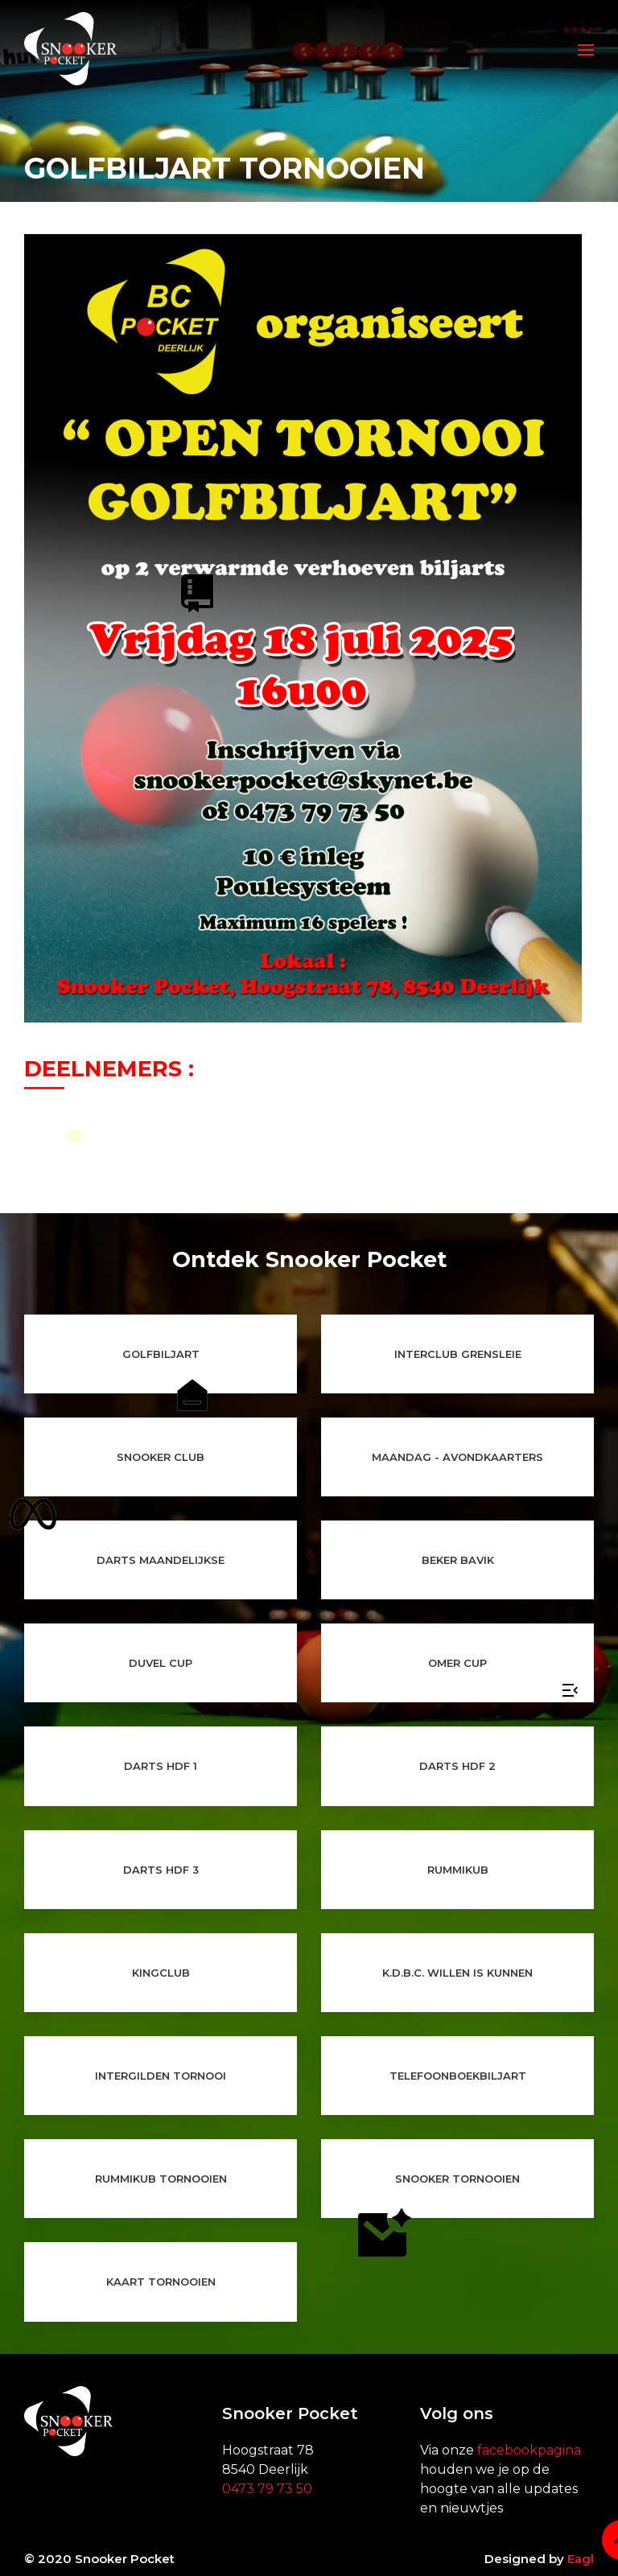 The height and width of the screenshot is (2576, 618). I want to click on cheerio library logo, so click(75, 1136).